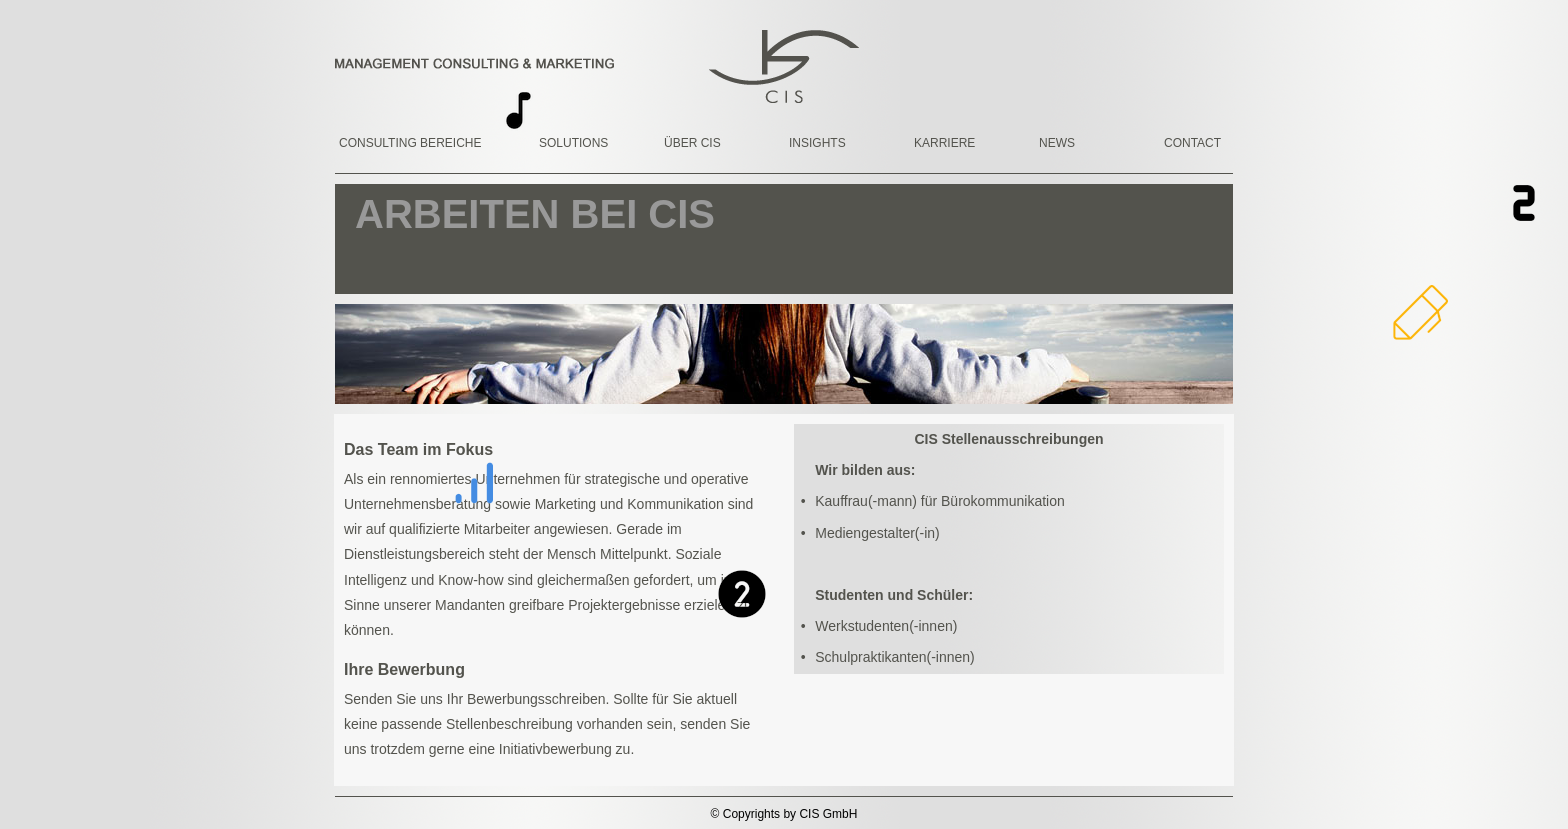 The width and height of the screenshot is (1568, 829). What do you see at coordinates (742, 594) in the screenshot?
I see `indicates step two in a multi-step process` at bounding box center [742, 594].